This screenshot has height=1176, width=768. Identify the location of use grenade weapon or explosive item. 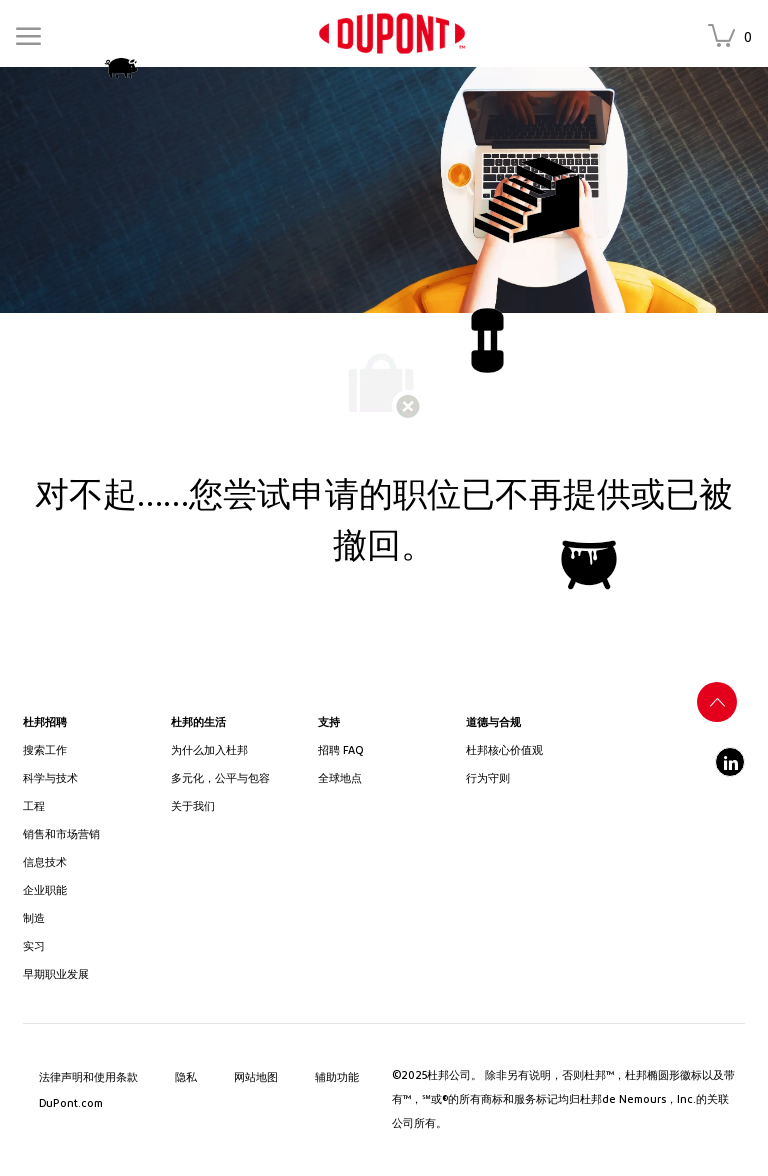
(487, 340).